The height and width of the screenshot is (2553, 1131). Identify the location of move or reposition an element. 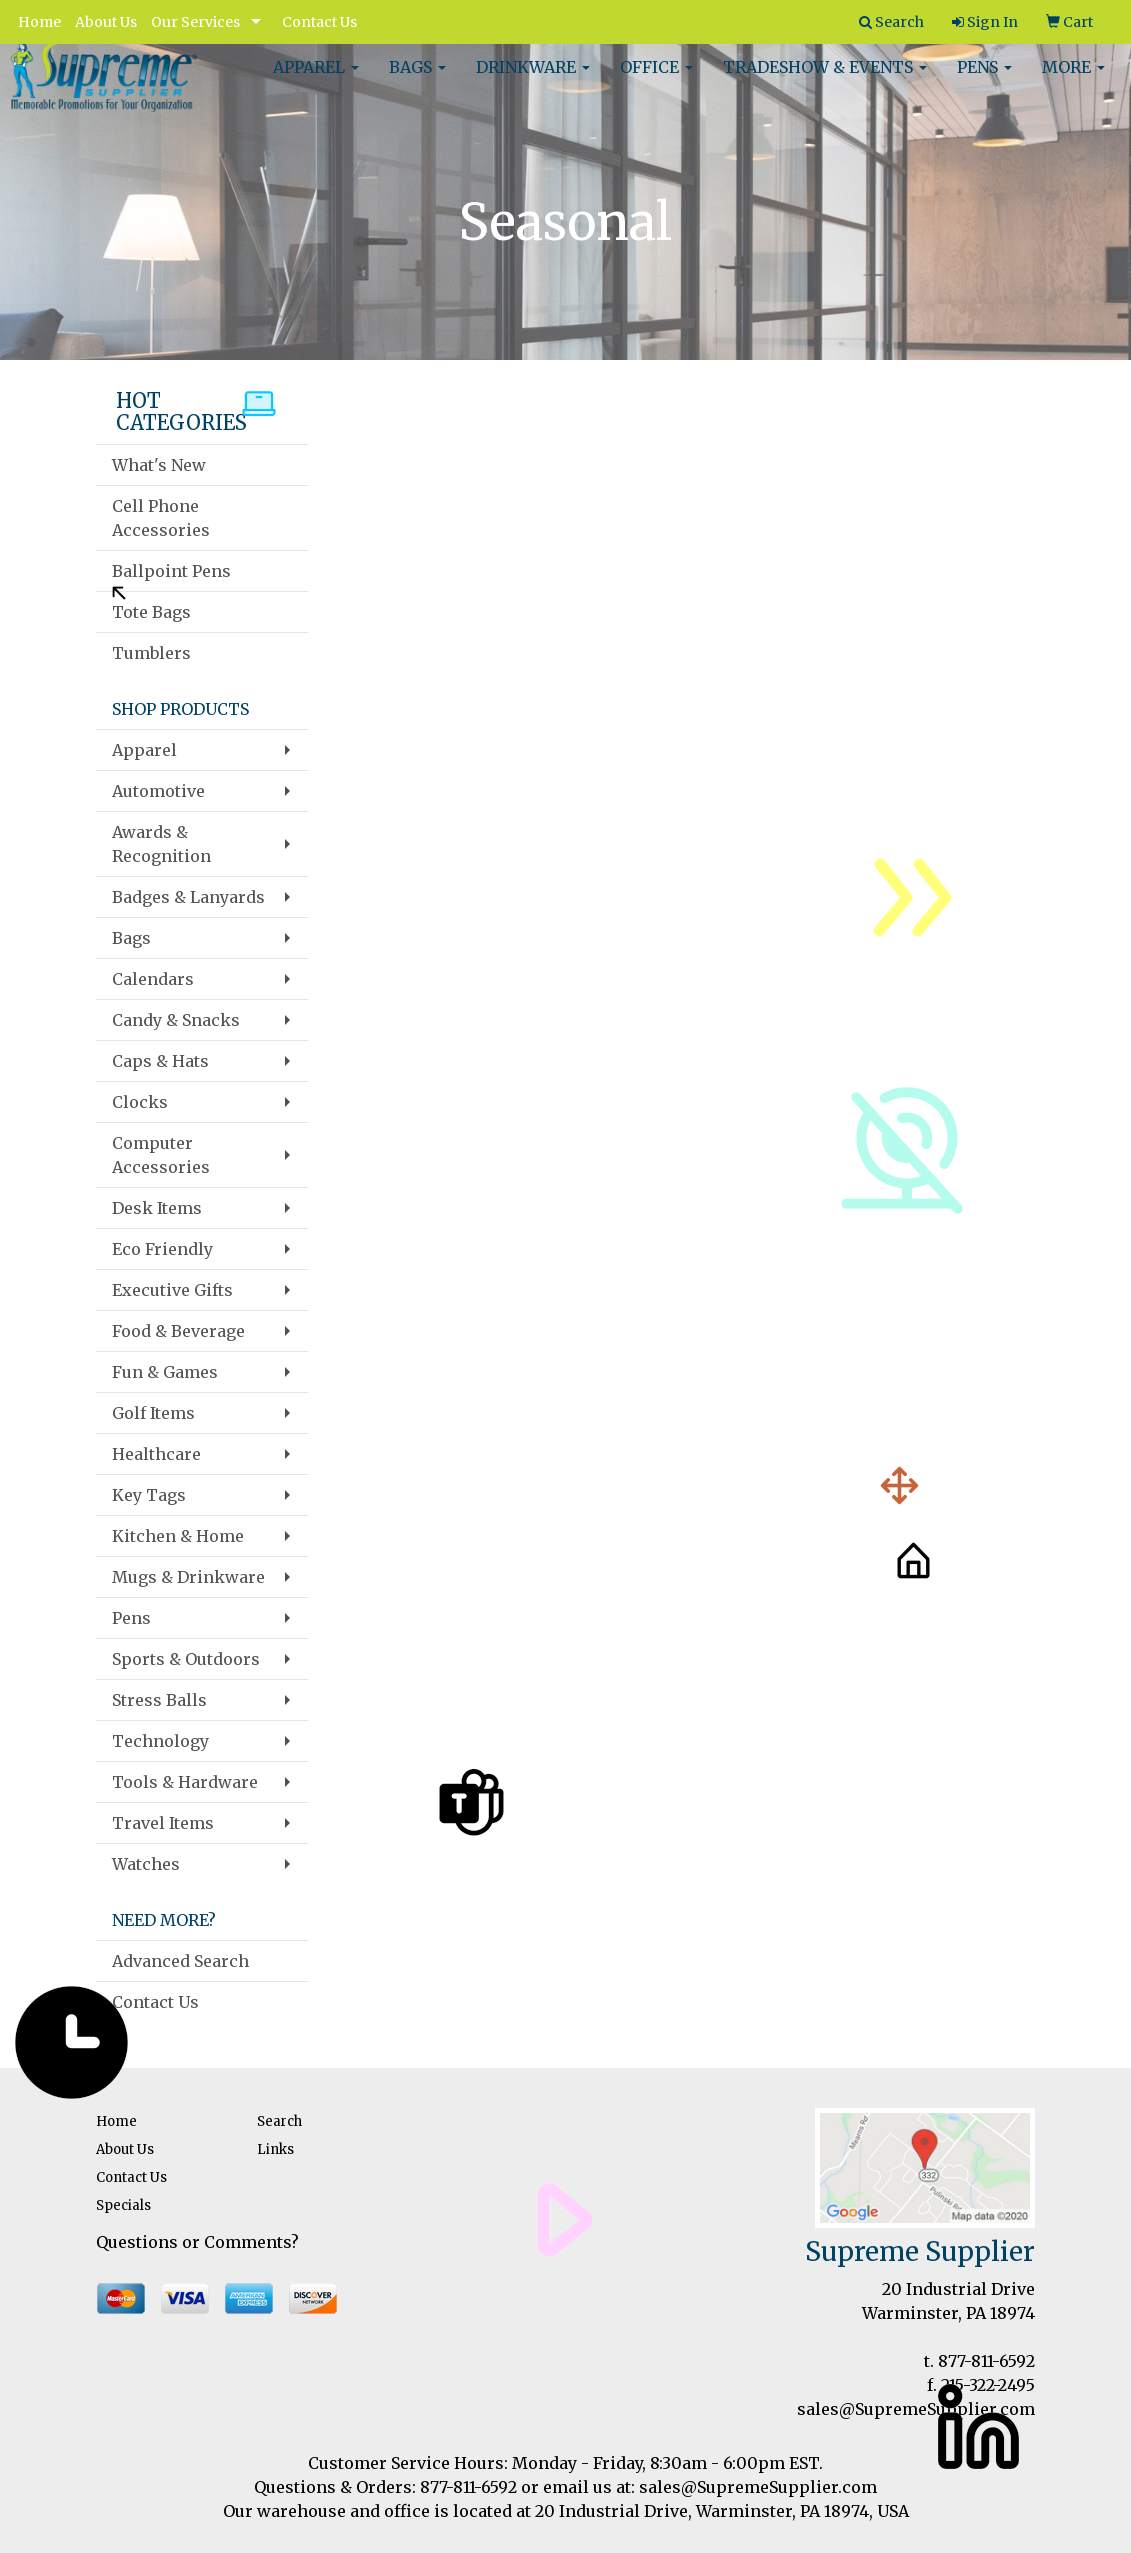
(899, 1485).